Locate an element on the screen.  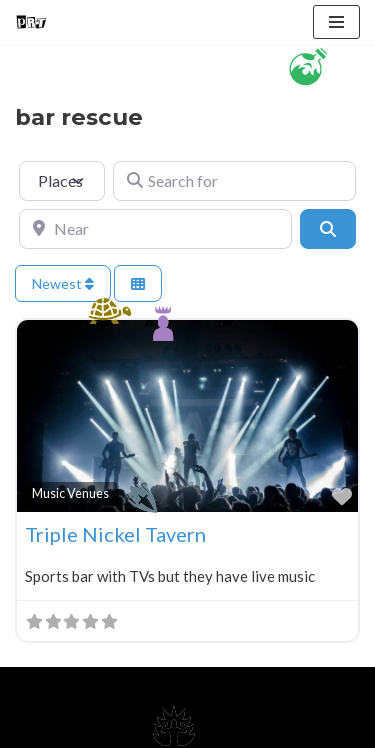
activate a power-up or special ability is located at coordinates (174, 725).